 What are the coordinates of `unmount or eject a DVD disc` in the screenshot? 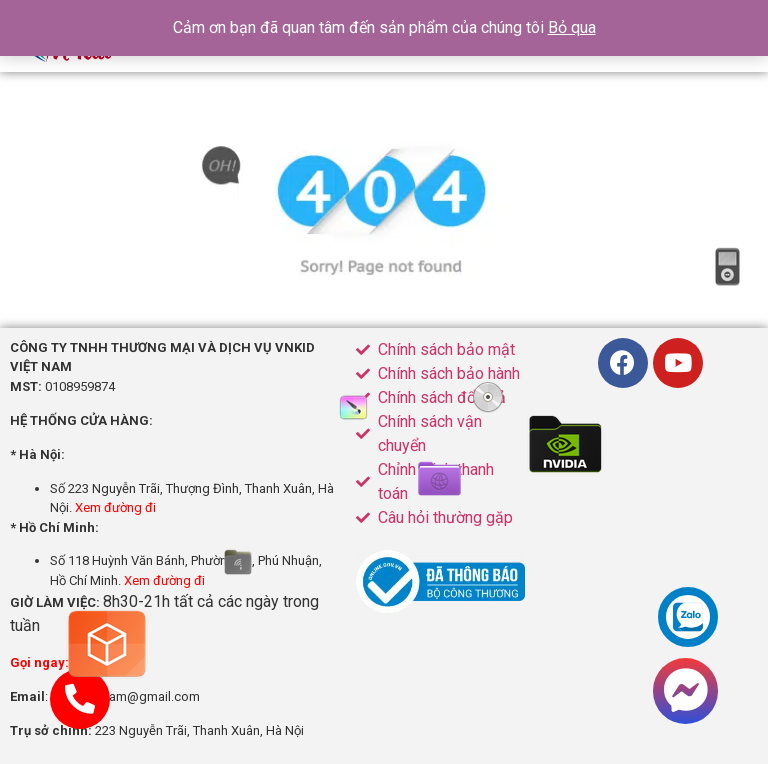 It's located at (488, 397).